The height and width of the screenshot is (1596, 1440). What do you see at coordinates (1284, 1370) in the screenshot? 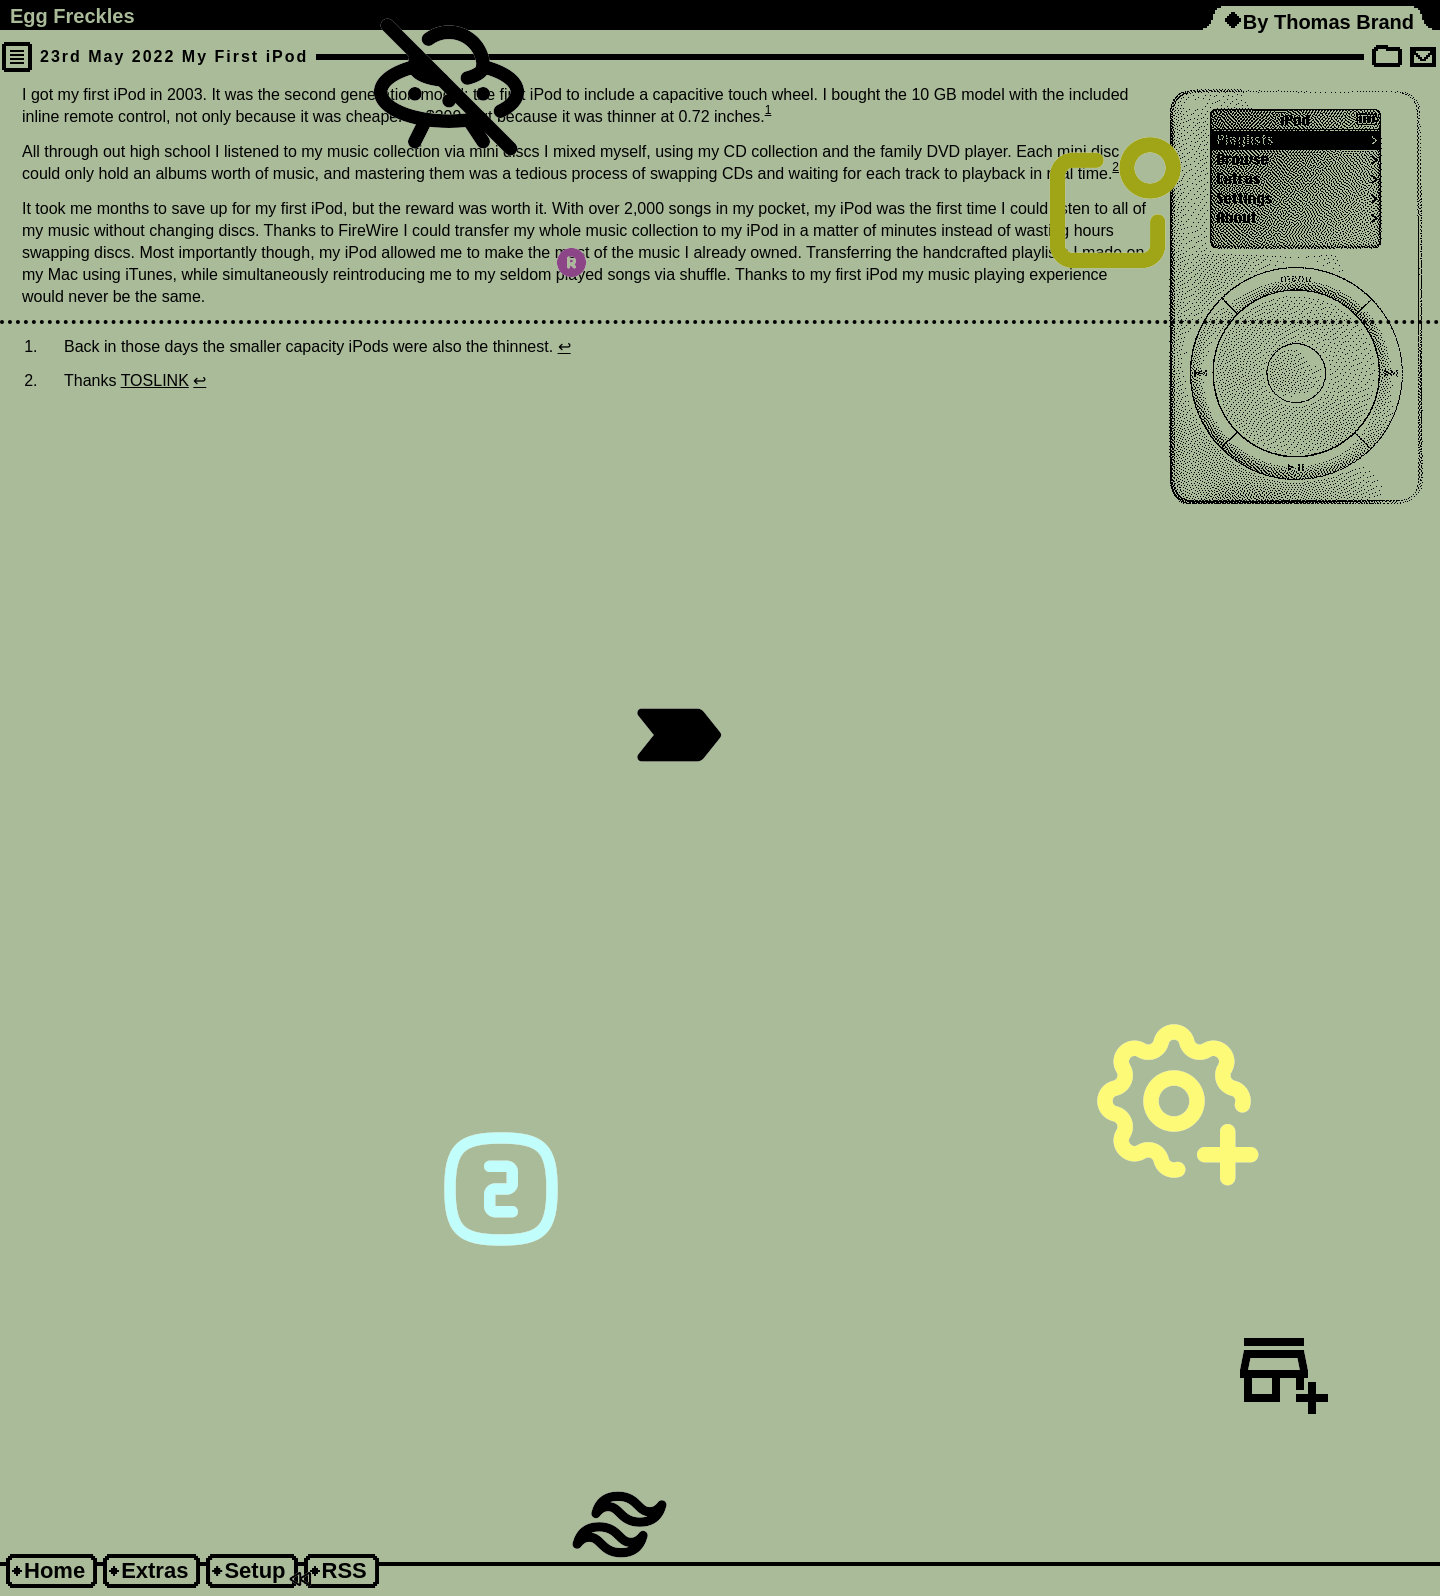
I see `add a new business location` at bounding box center [1284, 1370].